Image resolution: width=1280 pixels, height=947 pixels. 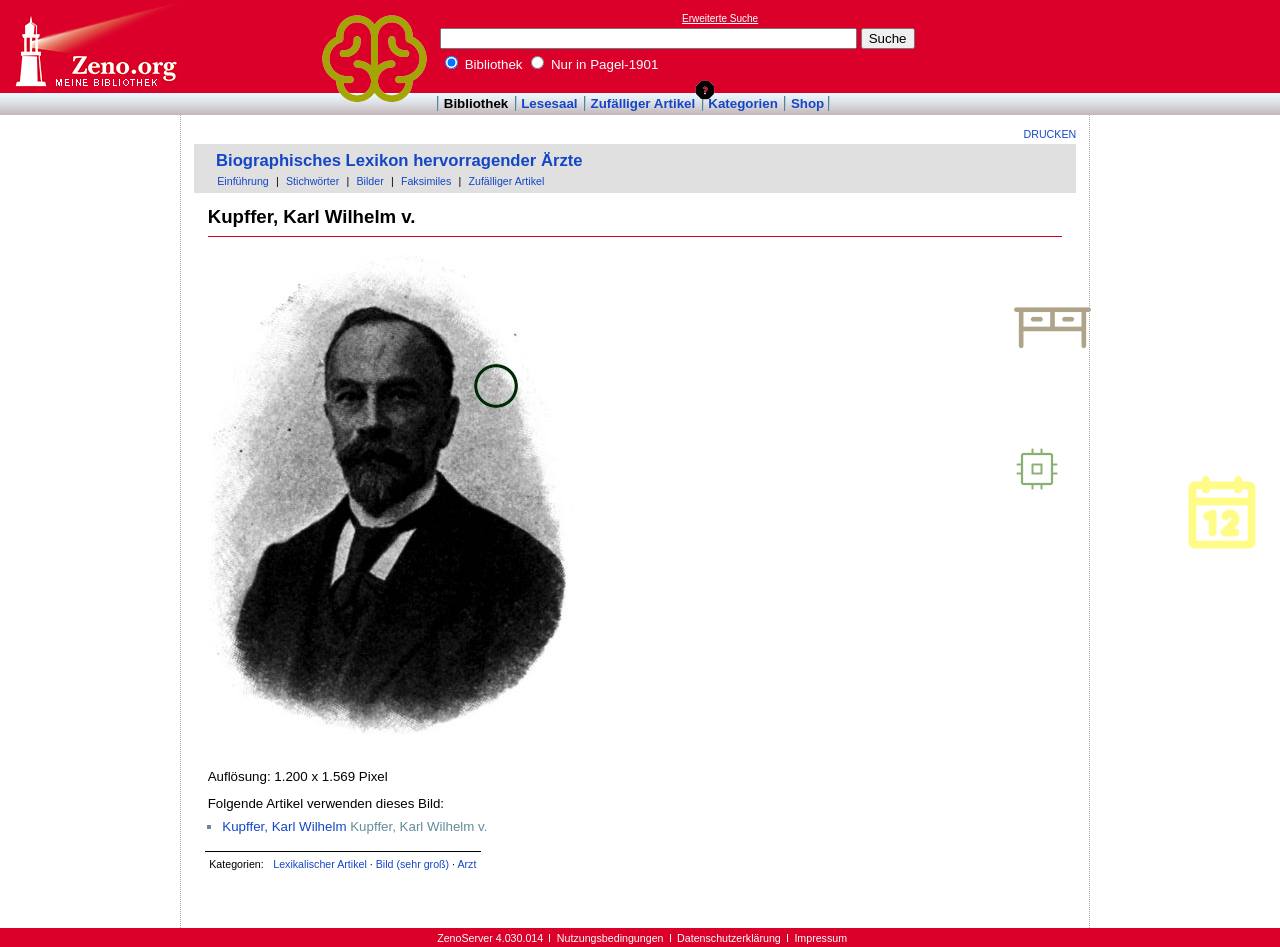 I want to click on access workspace or office settings, so click(x=1052, y=326).